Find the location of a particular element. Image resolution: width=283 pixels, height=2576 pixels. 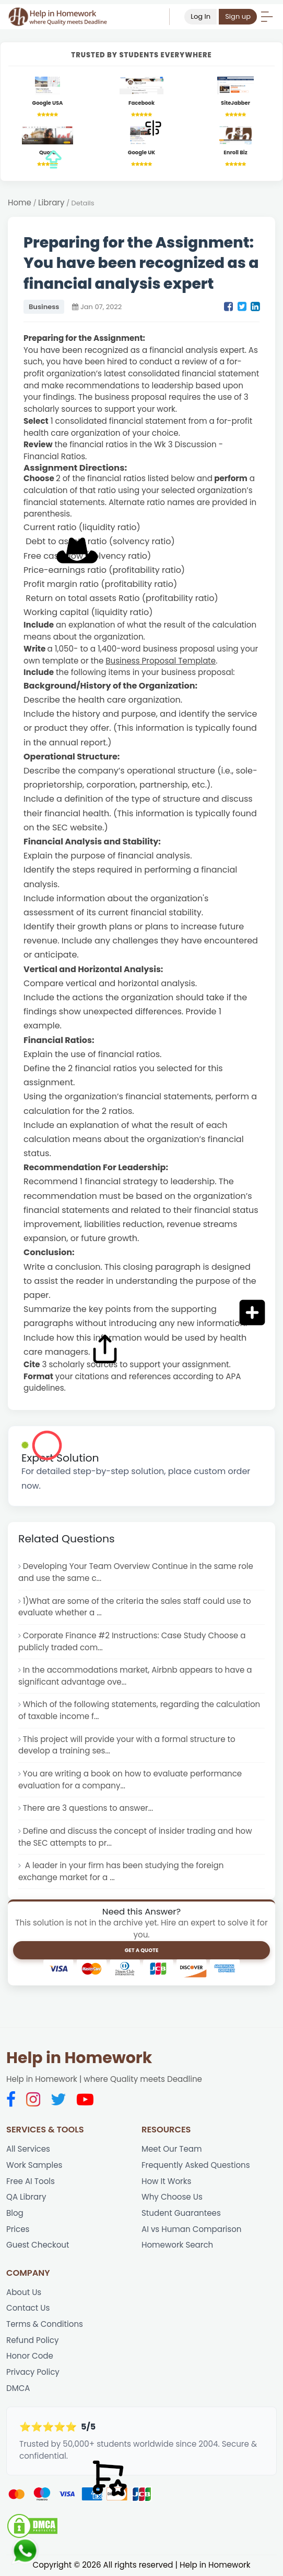

upload multiple files or items is located at coordinates (53, 159).